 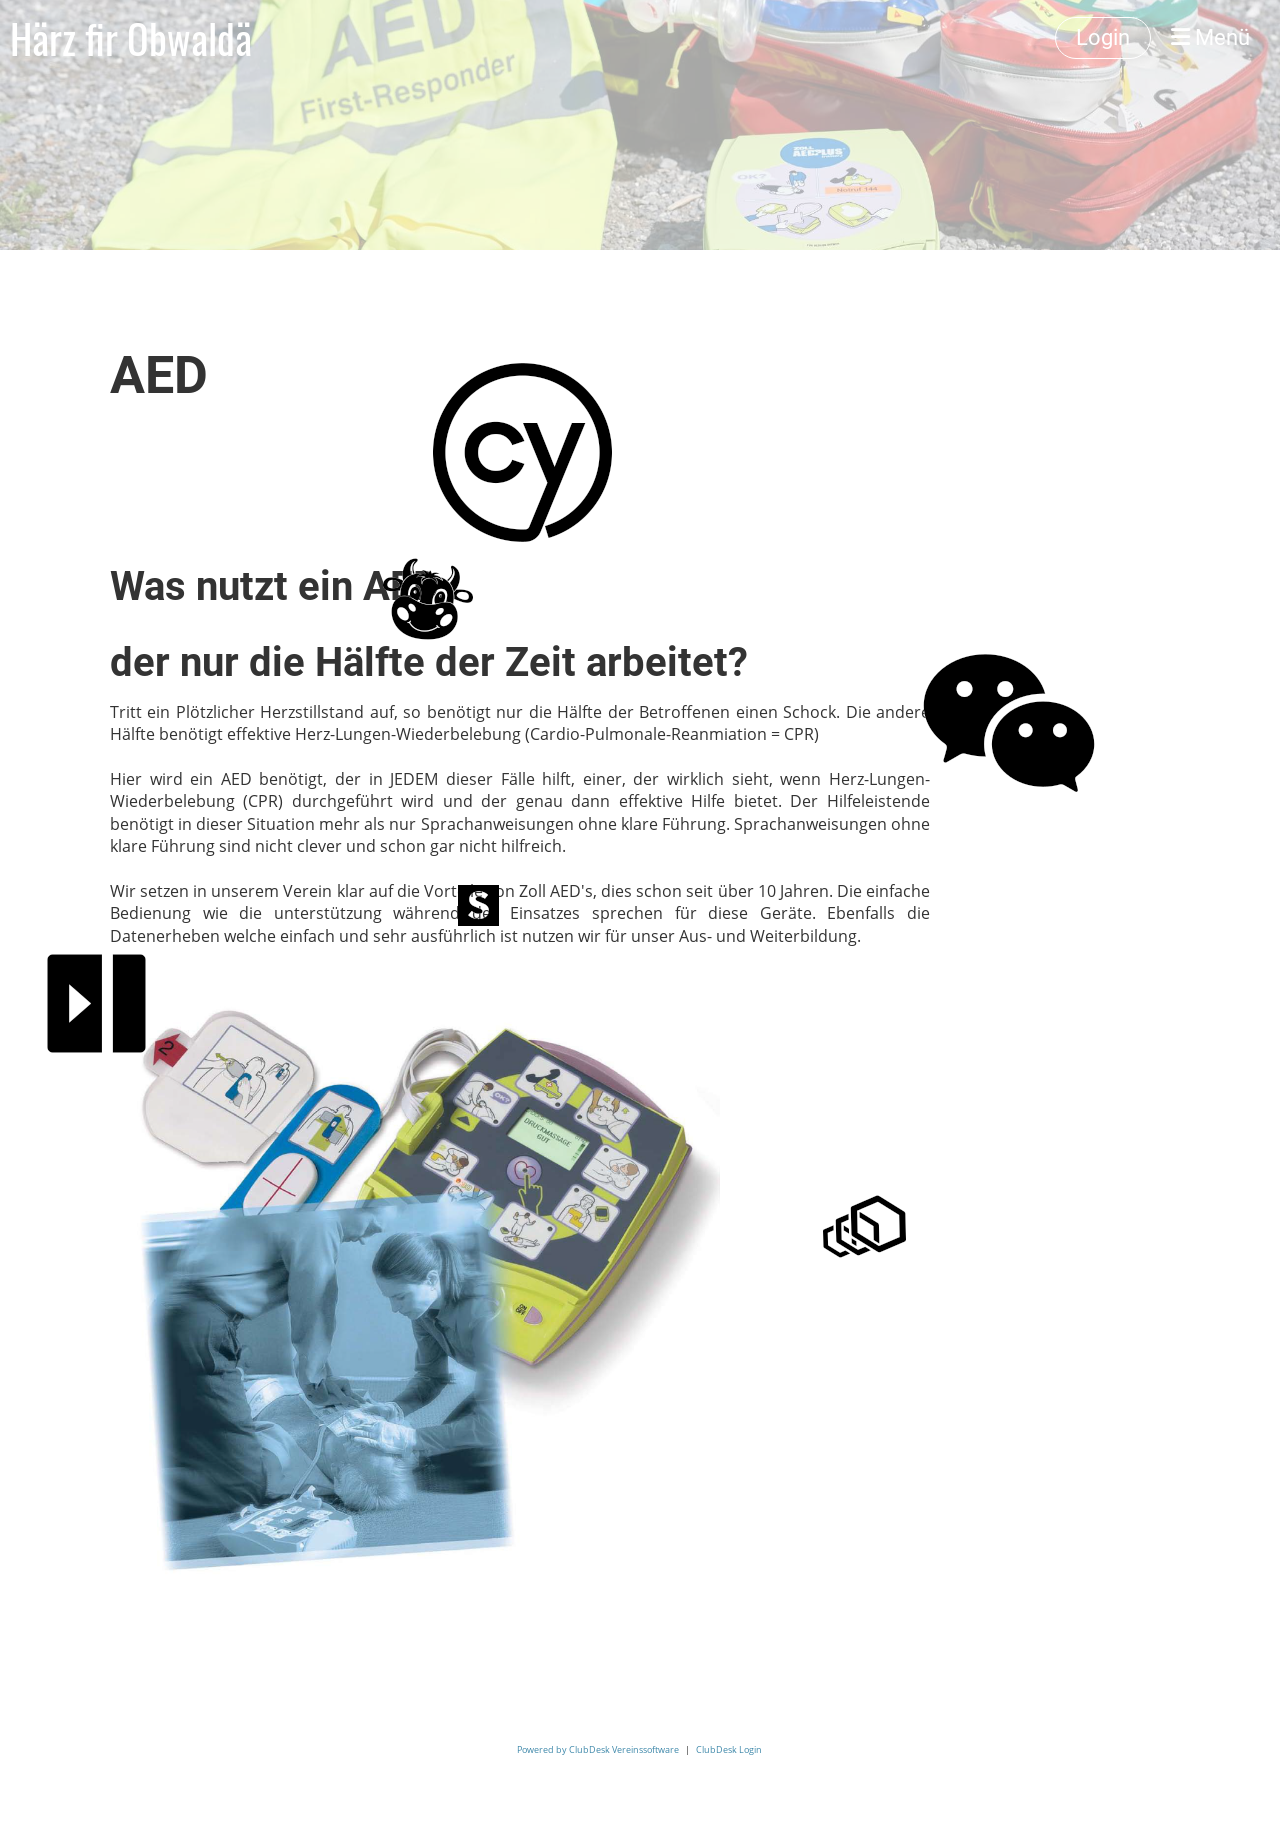 What do you see at coordinates (864, 1226) in the screenshot?
I see `envoy proxy logo` at bounding box center [864, 1226].